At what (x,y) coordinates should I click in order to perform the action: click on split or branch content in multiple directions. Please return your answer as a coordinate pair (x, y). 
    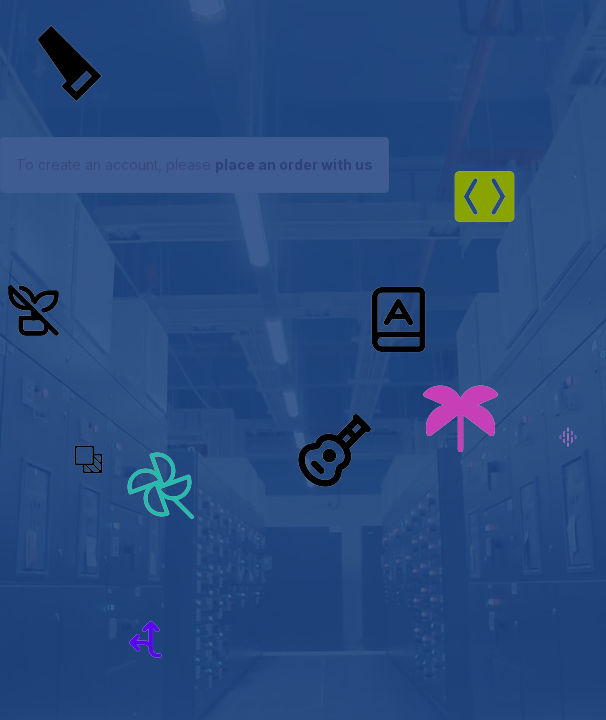
    Looking at the image, I should click on (146, 640).